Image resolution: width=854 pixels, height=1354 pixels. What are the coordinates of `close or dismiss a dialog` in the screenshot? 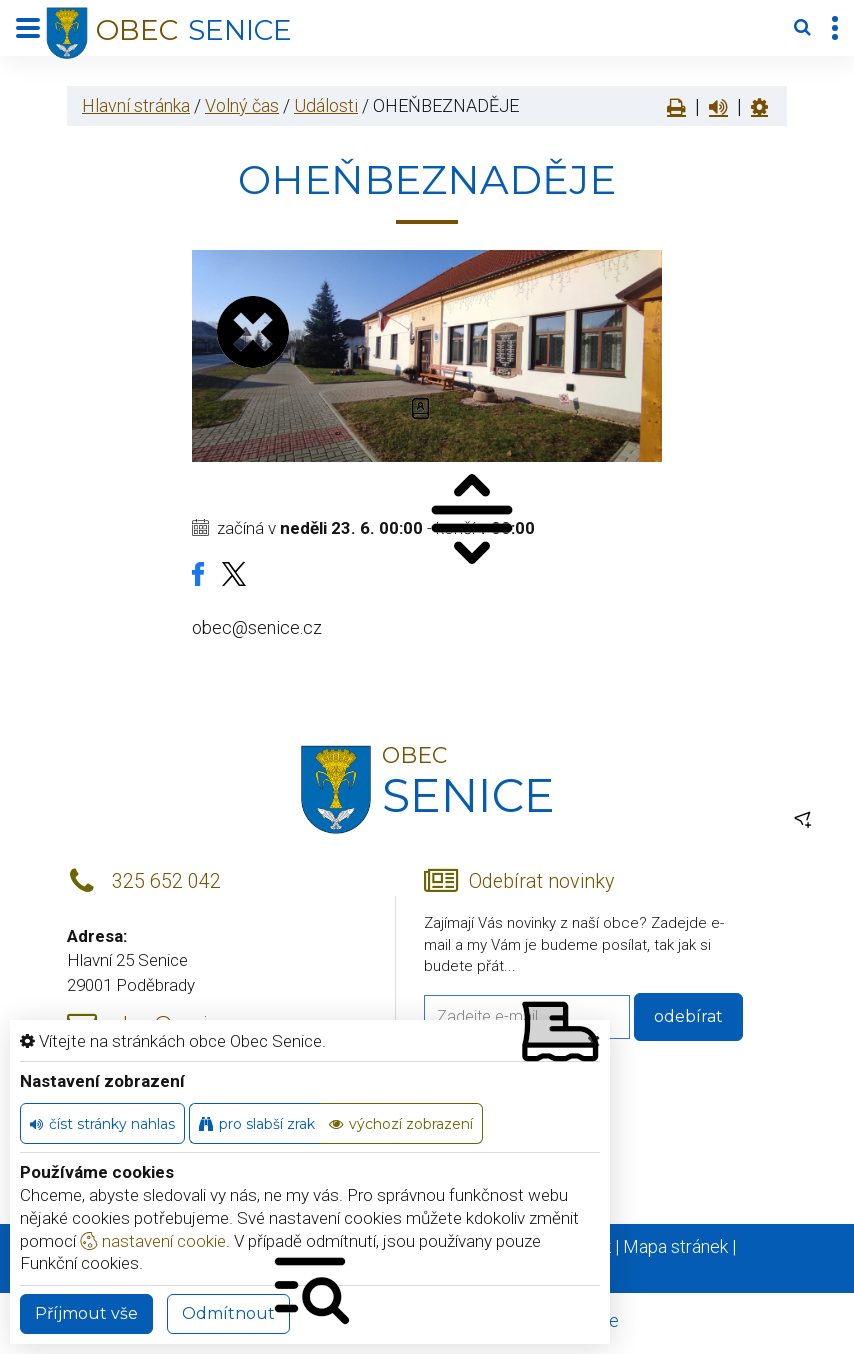 It's located at (253, 332).